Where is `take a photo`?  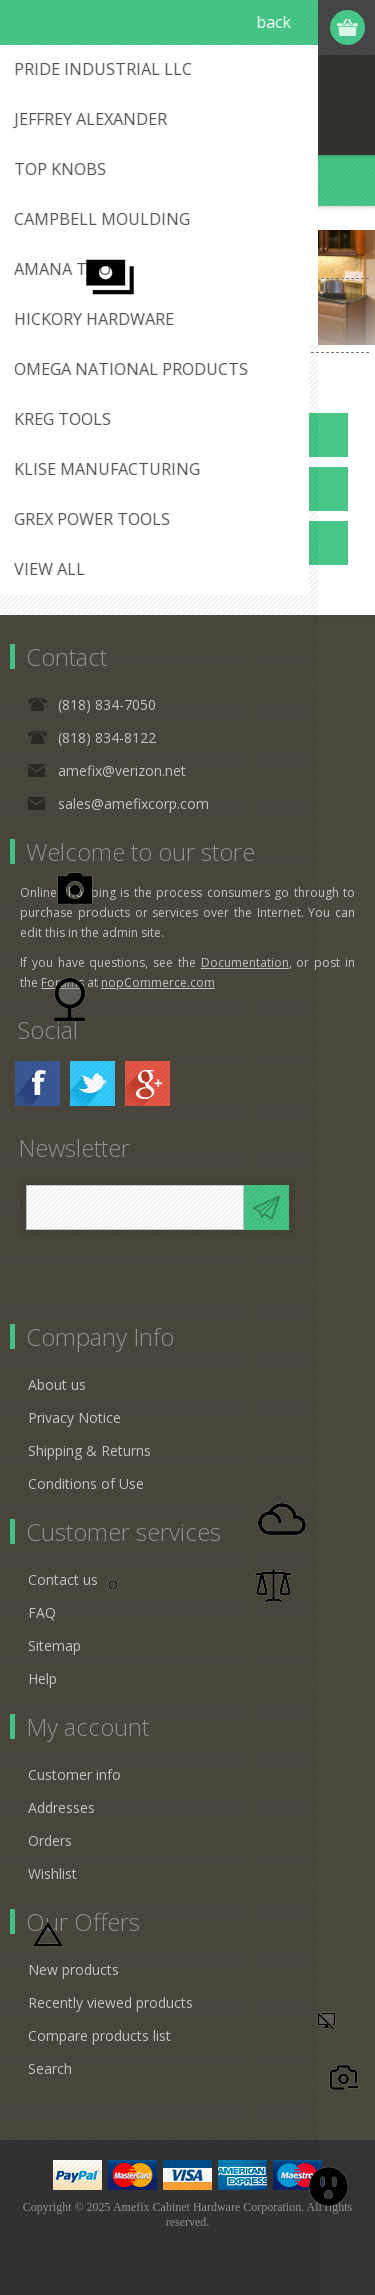
take a photo is located at coordinates (75, 890).